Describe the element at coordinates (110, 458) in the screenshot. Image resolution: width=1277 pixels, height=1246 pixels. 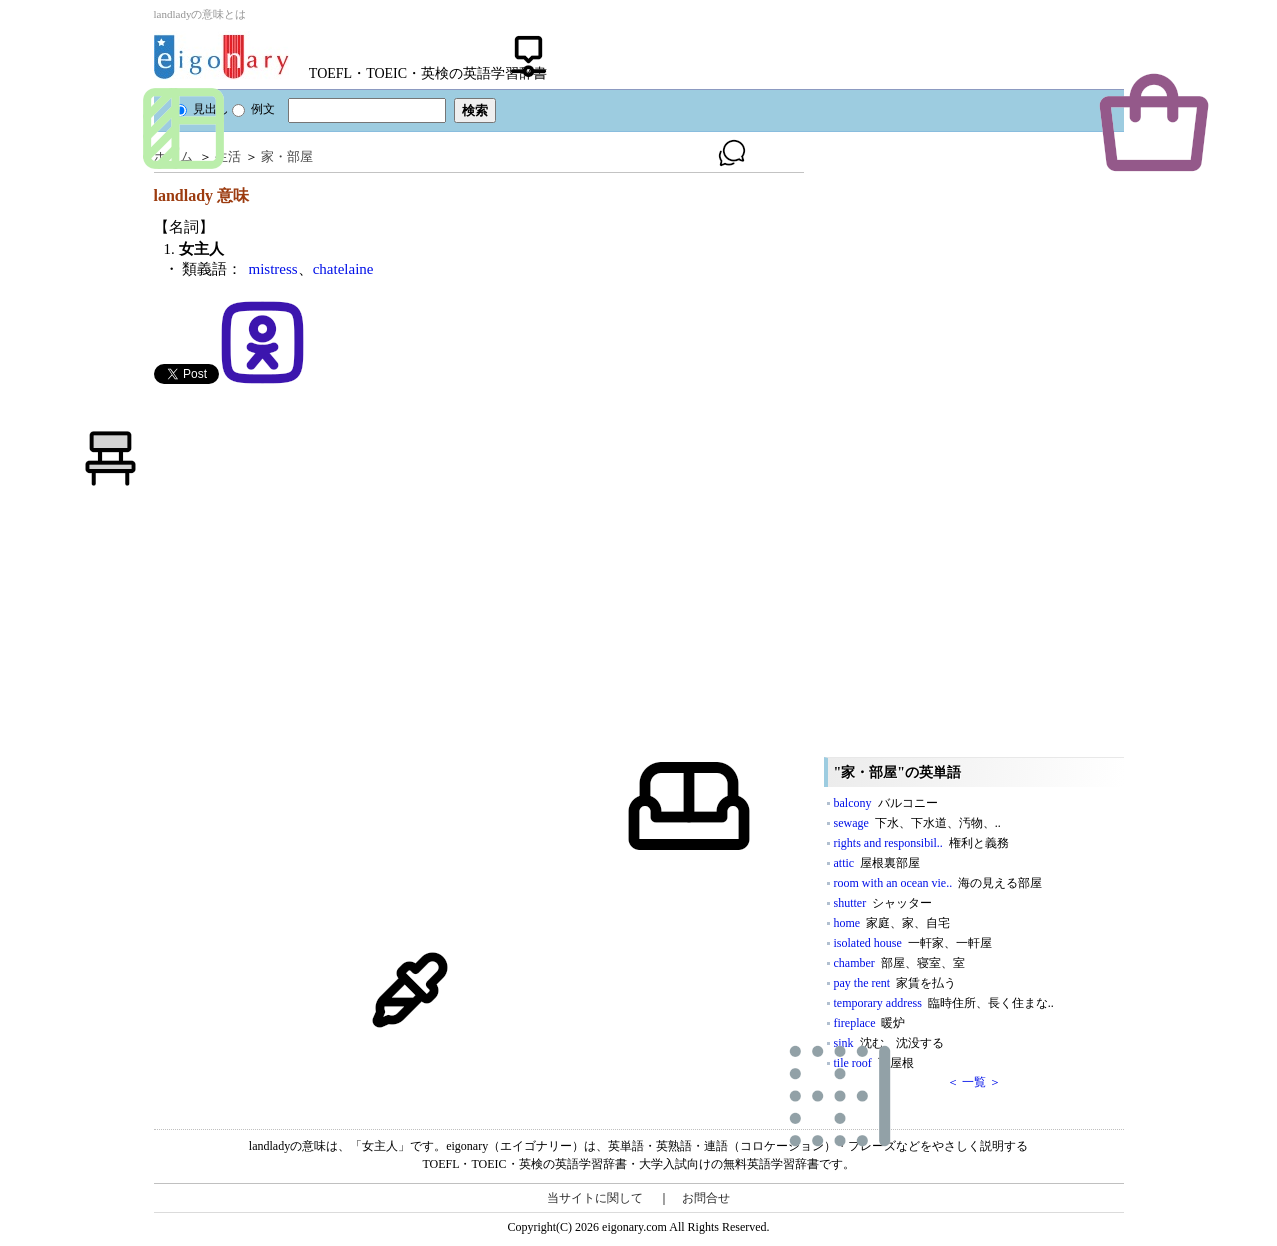
I see `browse furniture or seating options` at that location.